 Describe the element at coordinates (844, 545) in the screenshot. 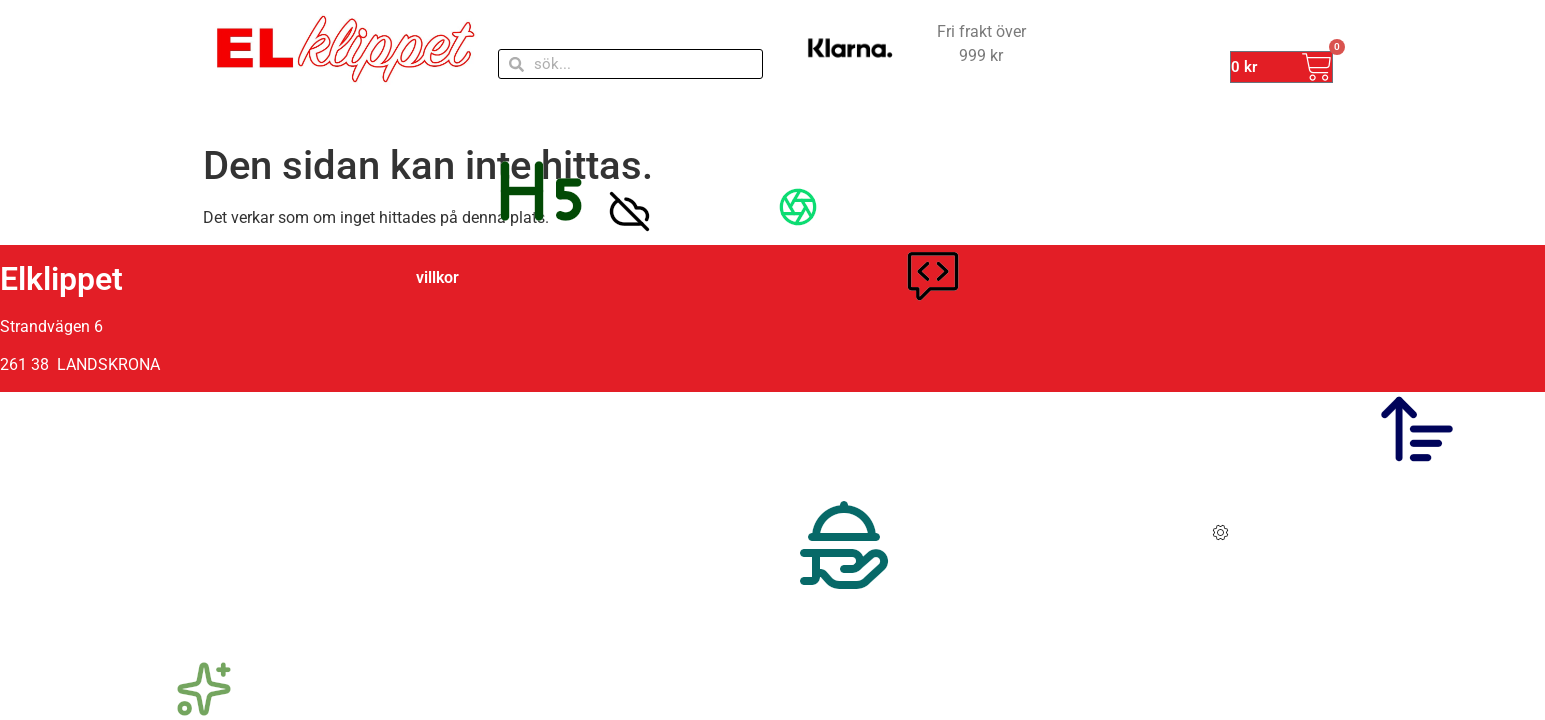

I see `food delivery or catering service` at that location.